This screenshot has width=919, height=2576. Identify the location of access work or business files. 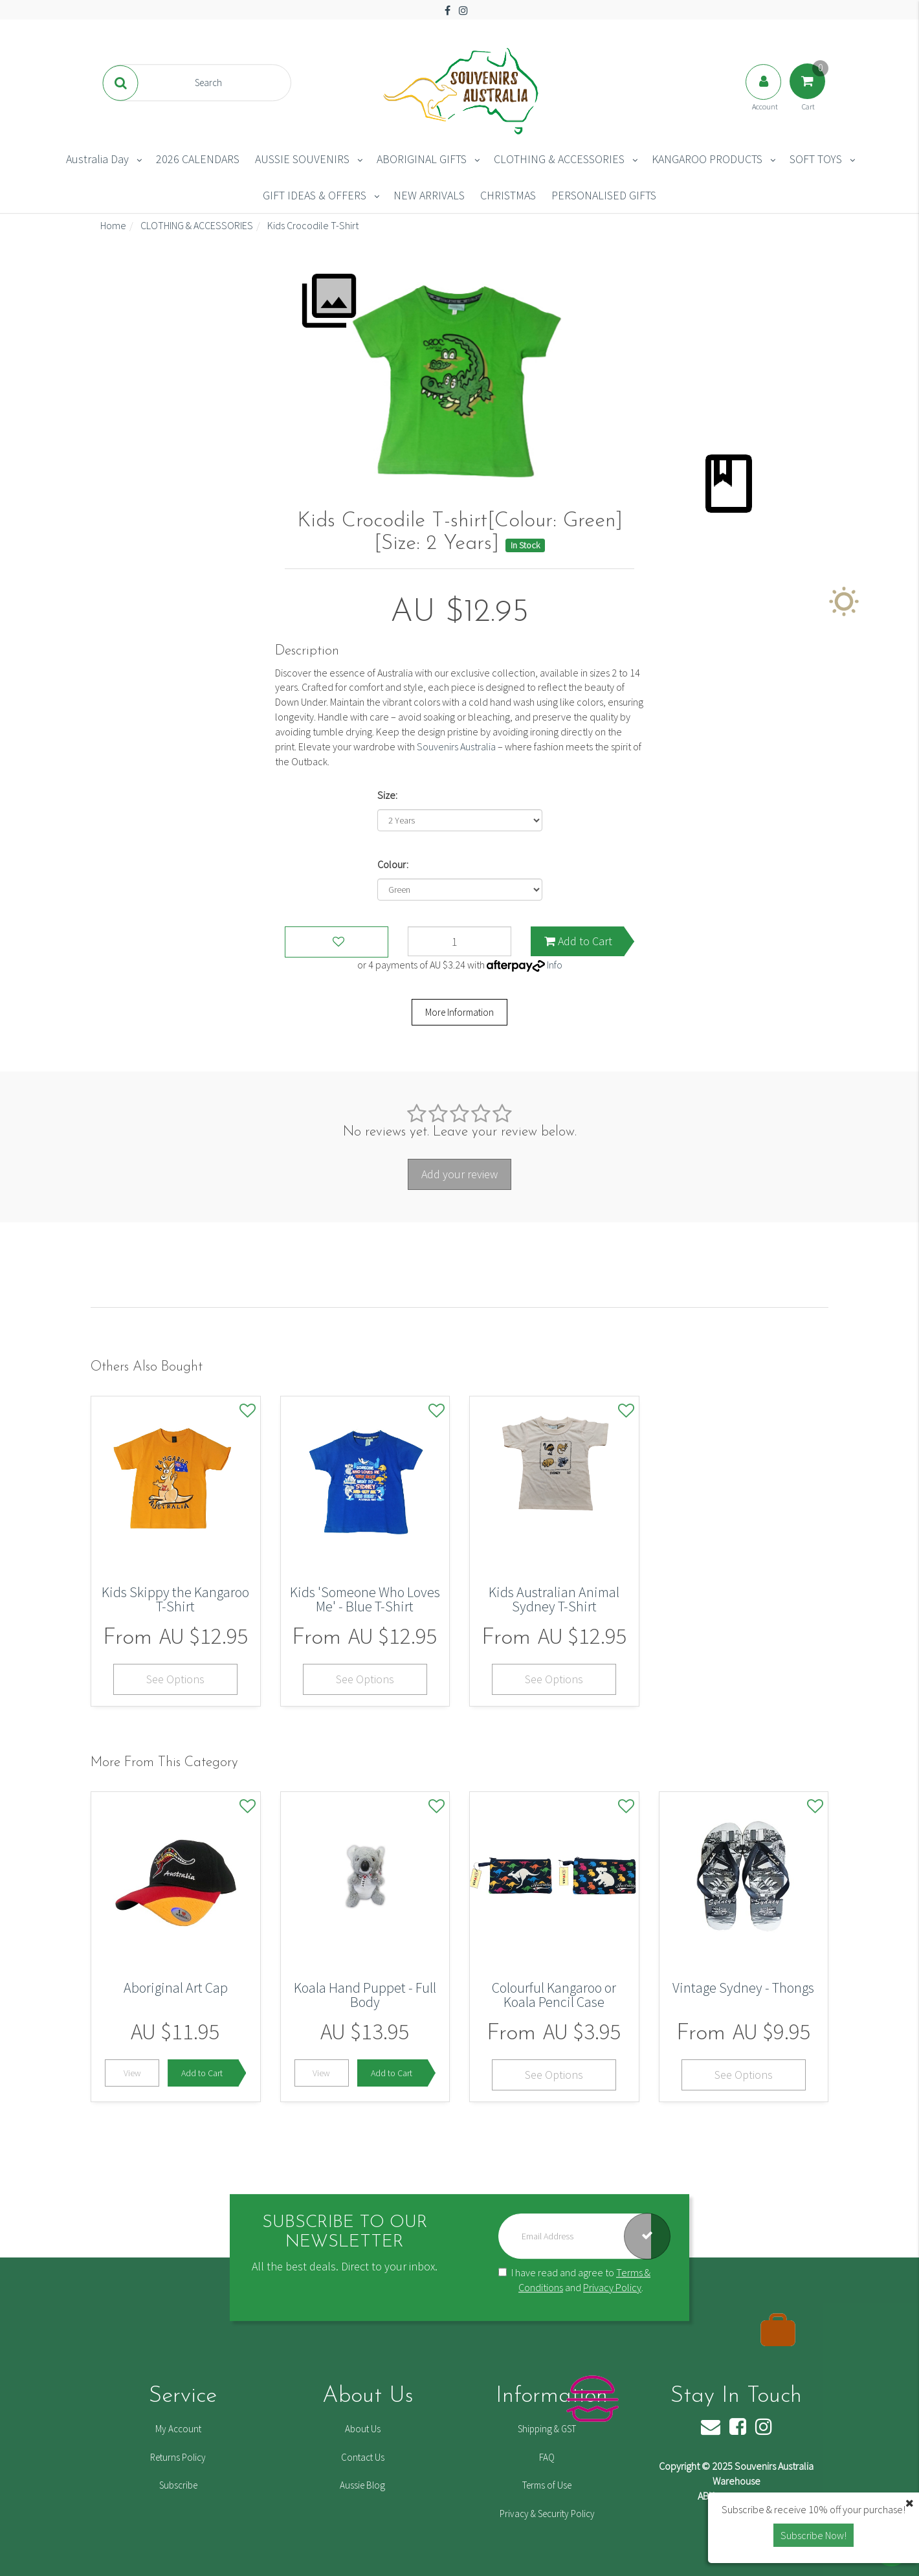
(778, 2331).